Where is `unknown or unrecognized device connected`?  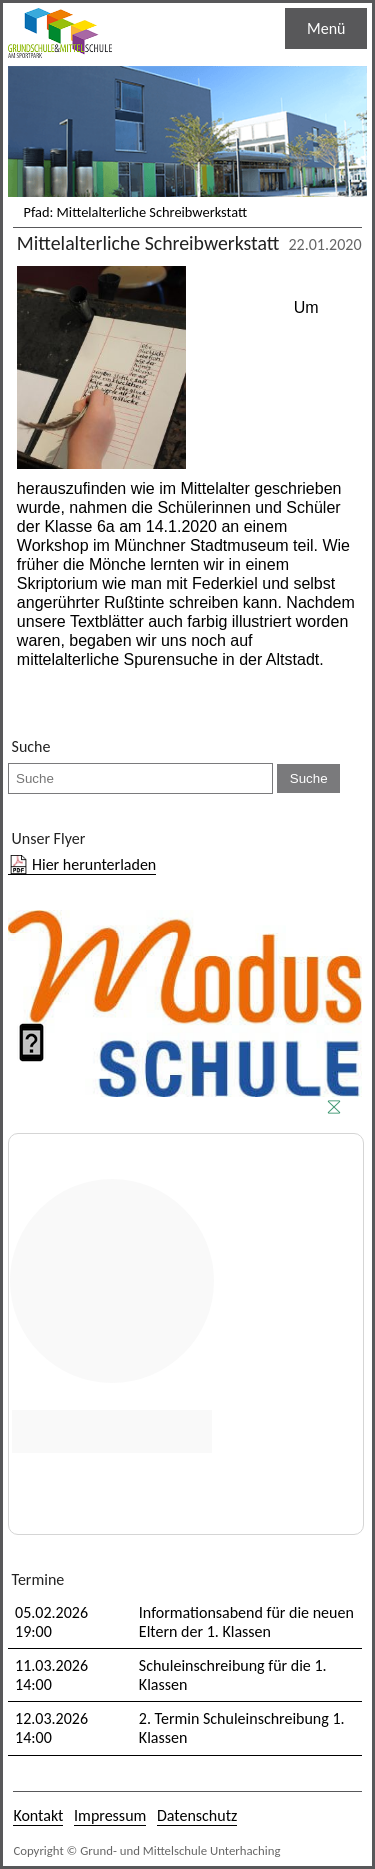
unknown or unrecognized device connected is located at coordinates (31, 1042).